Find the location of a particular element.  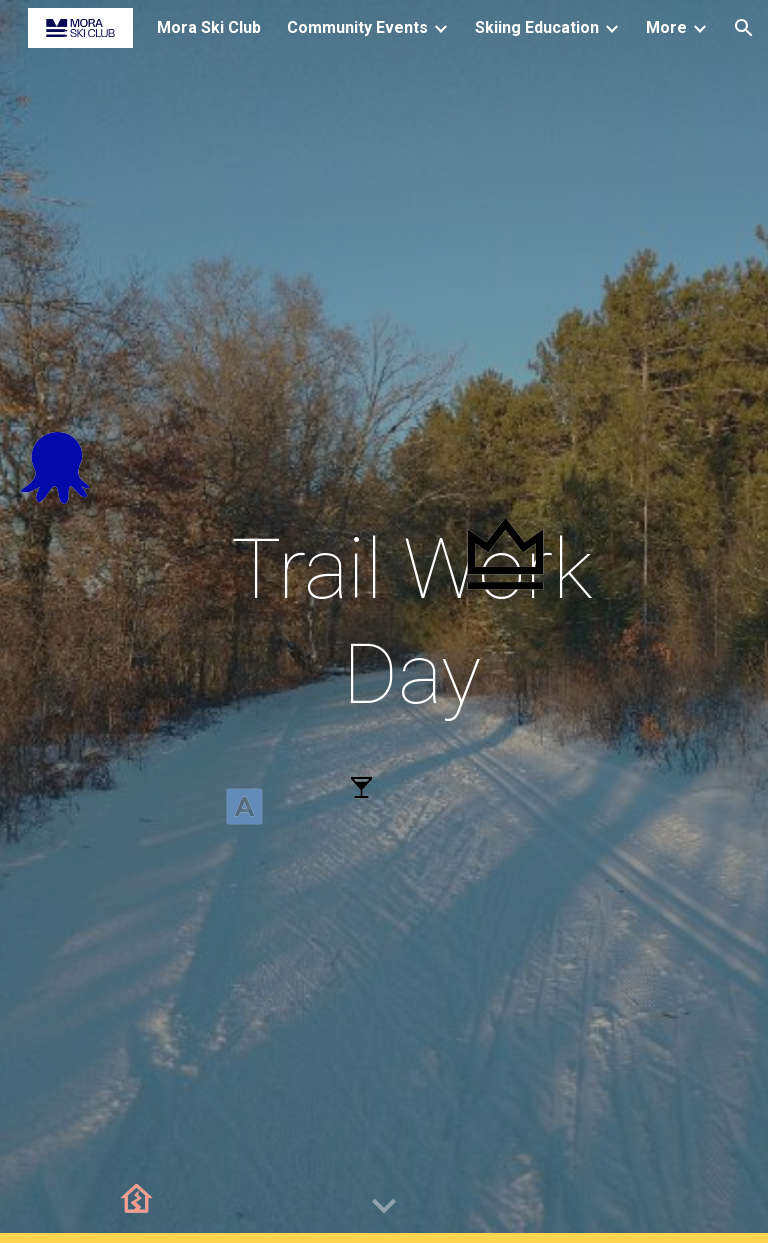

indicates VIP or premium membership status is located at coordinates (505, 555).